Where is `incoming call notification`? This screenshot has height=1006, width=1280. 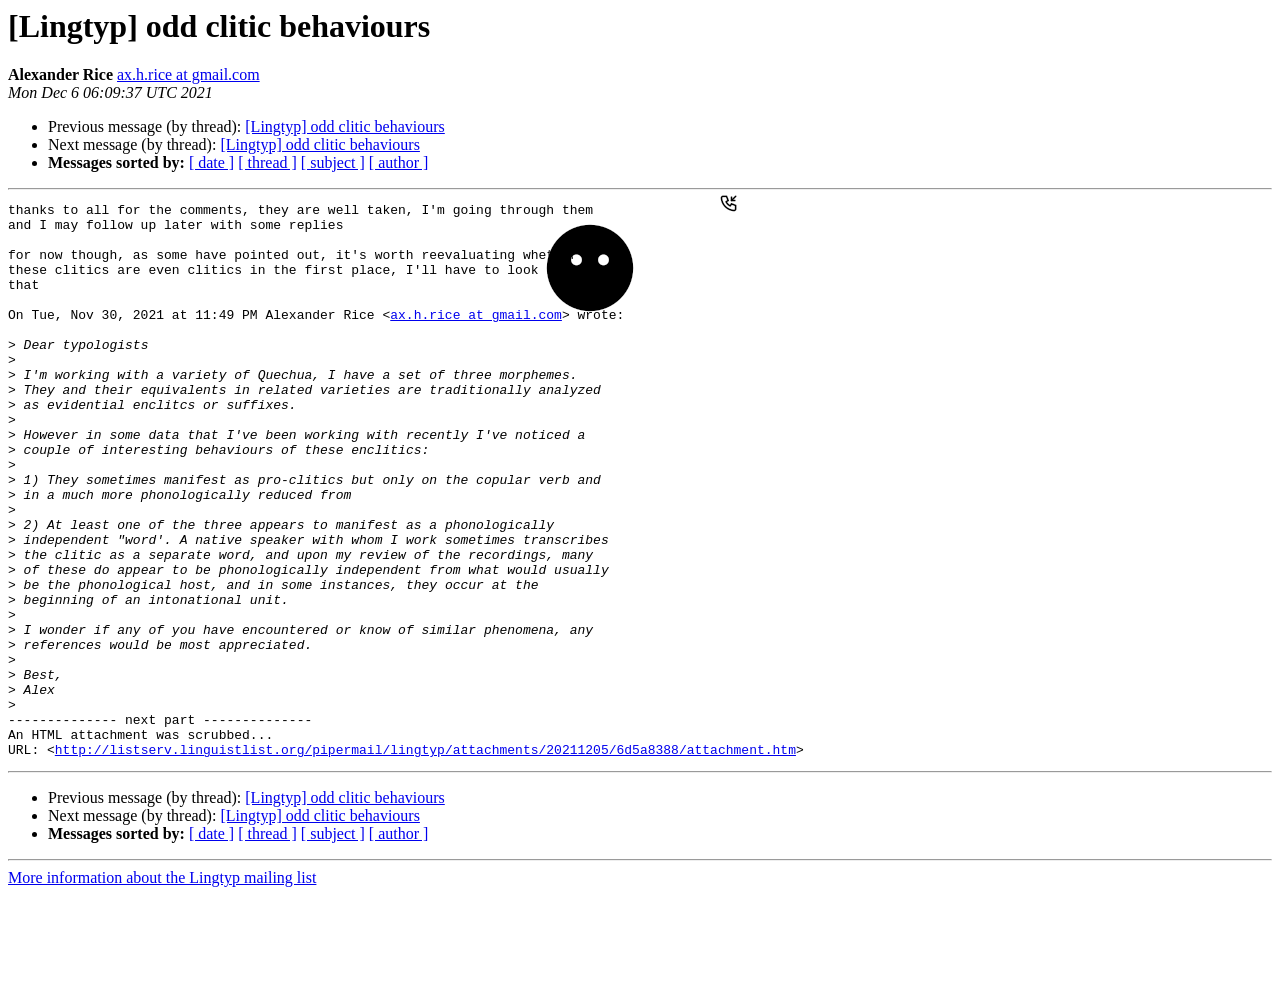
incoming call notification is located at coordinates (729, 203).